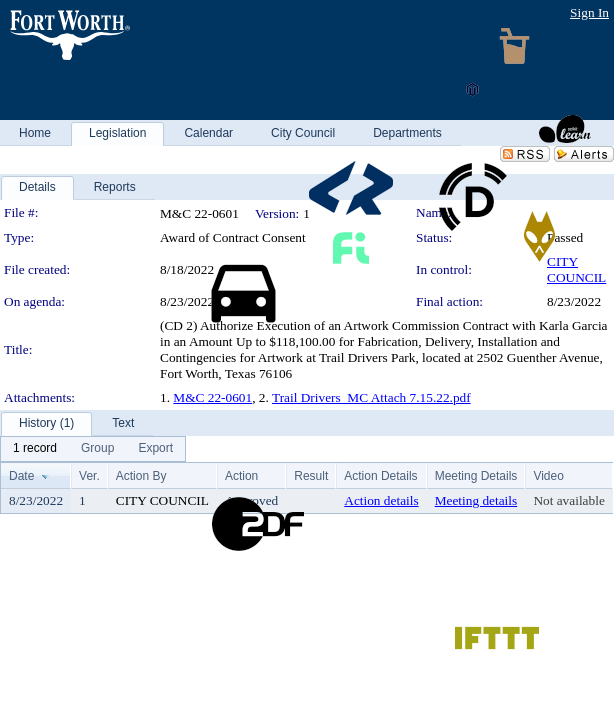 This screenshot has width=614, height=720. I want to click on scikit-learn machine learning library logo, so click(565, 129).